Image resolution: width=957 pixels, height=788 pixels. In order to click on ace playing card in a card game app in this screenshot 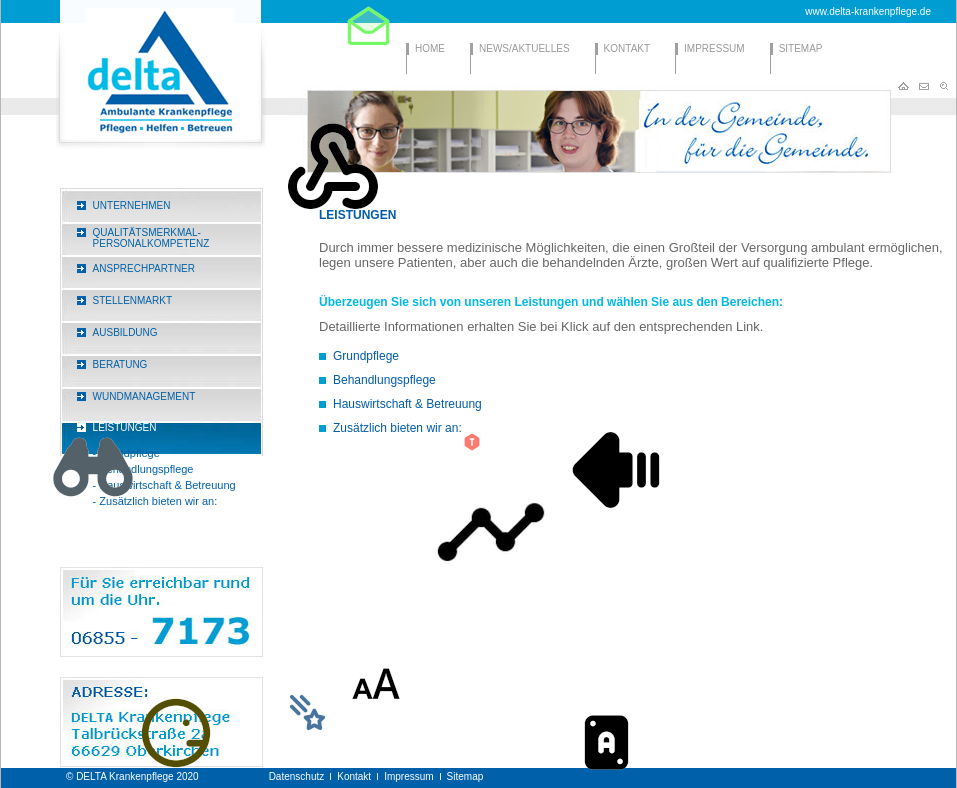, I will do `click(606, 742)`.